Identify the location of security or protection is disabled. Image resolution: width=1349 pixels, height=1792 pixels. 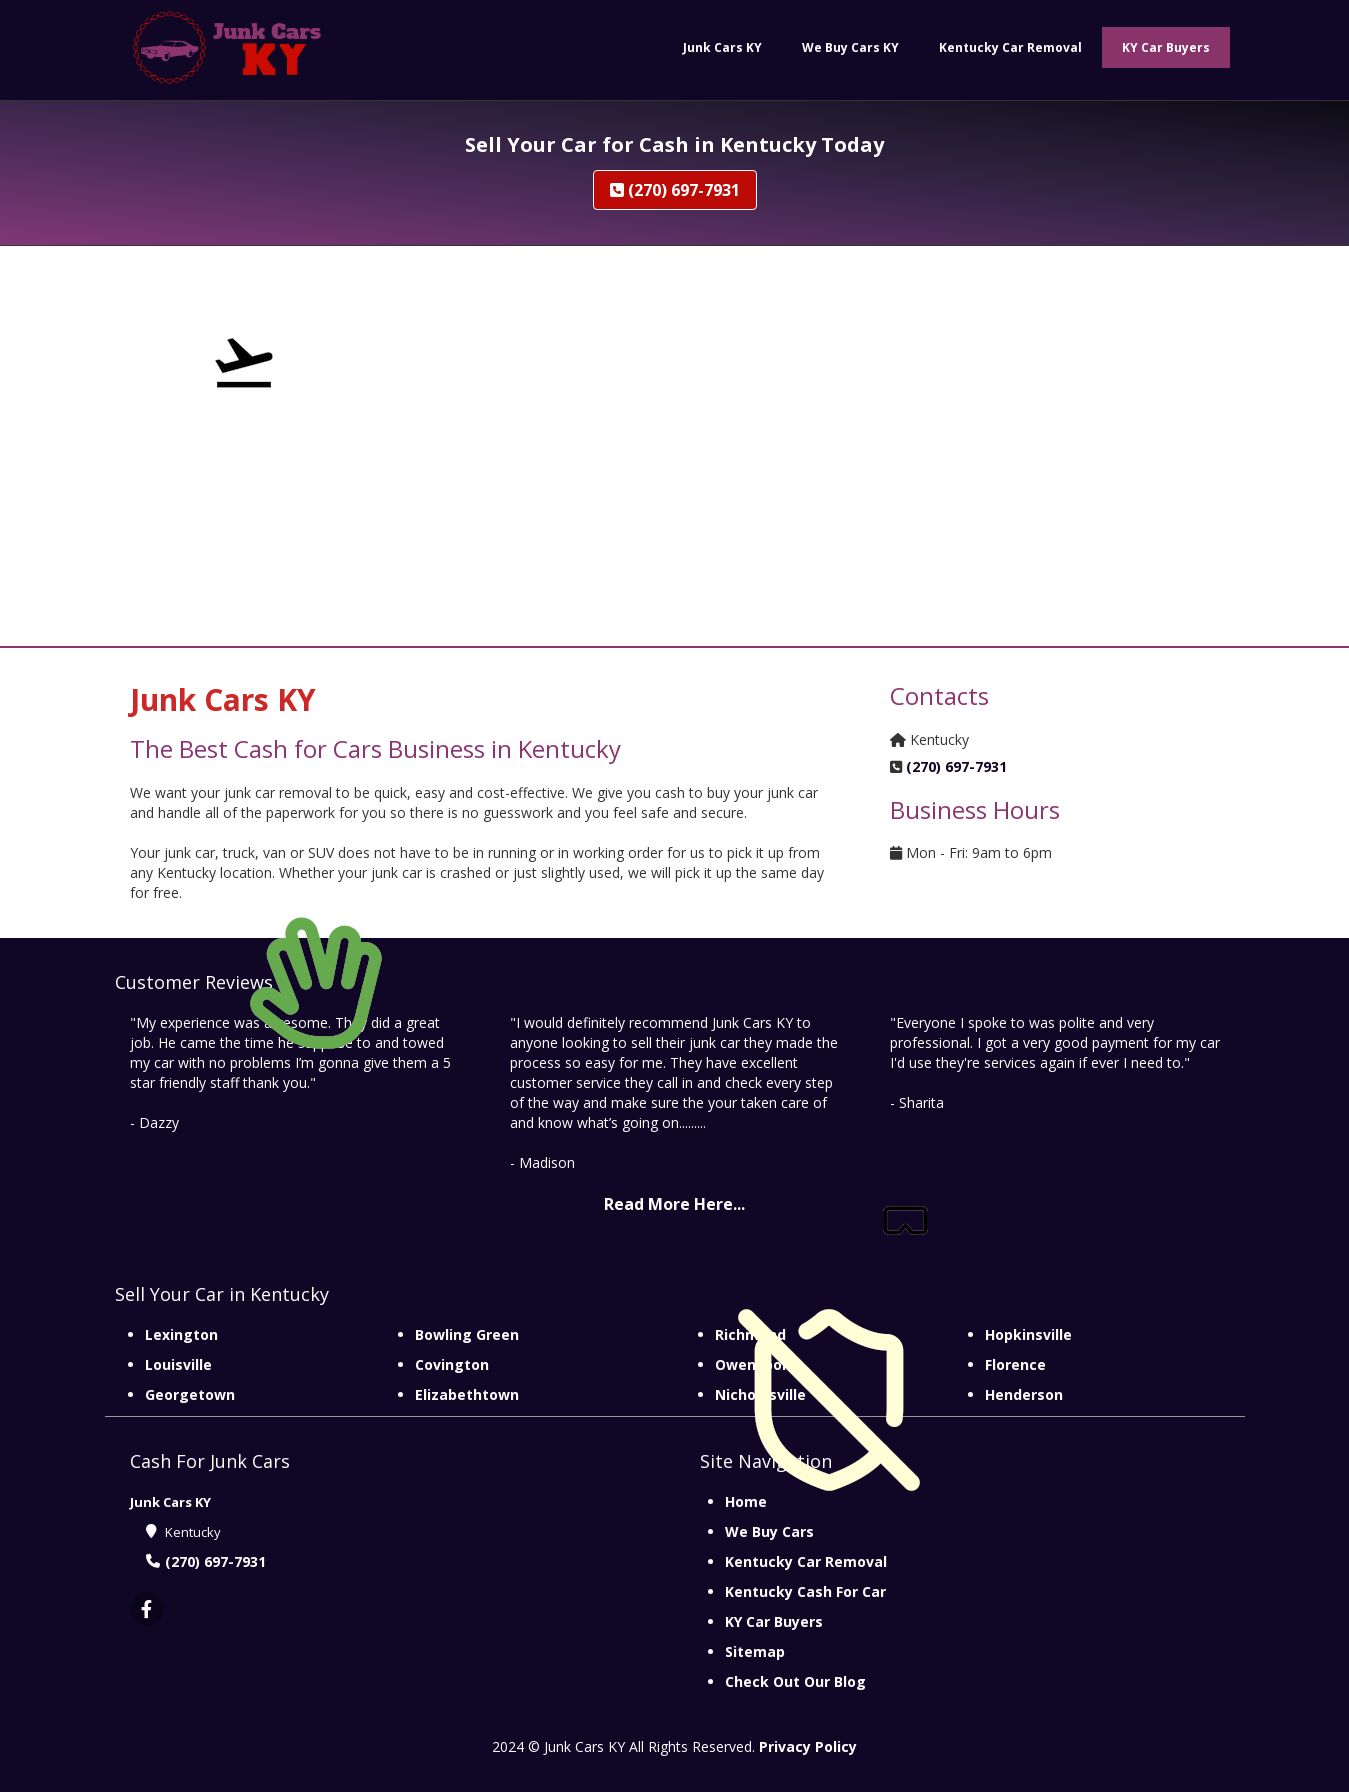
(829, 1400).